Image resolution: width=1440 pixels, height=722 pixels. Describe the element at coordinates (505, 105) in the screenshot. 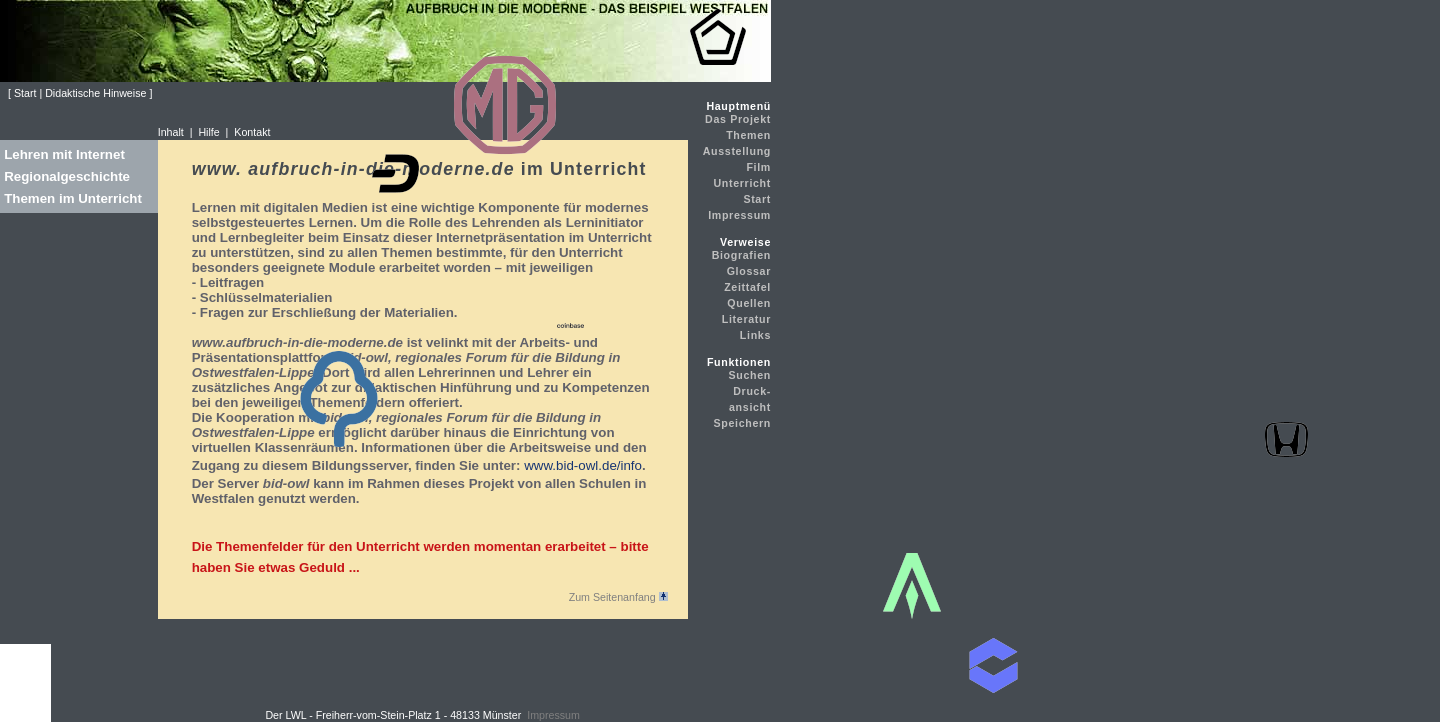

I see `MG Motors brand logo` at that location.